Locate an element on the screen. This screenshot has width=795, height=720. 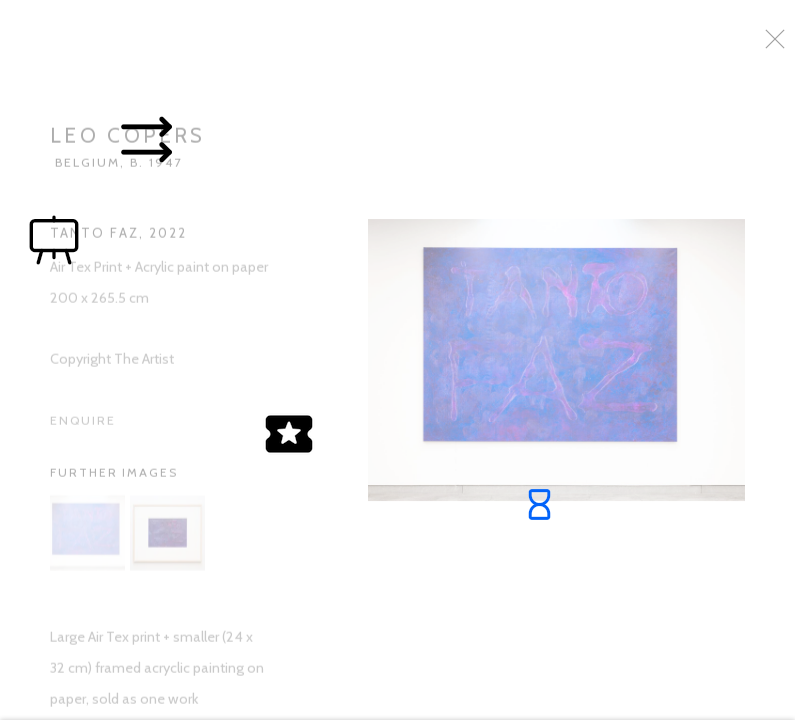
move items to the right is located at coordinates (146, 139).